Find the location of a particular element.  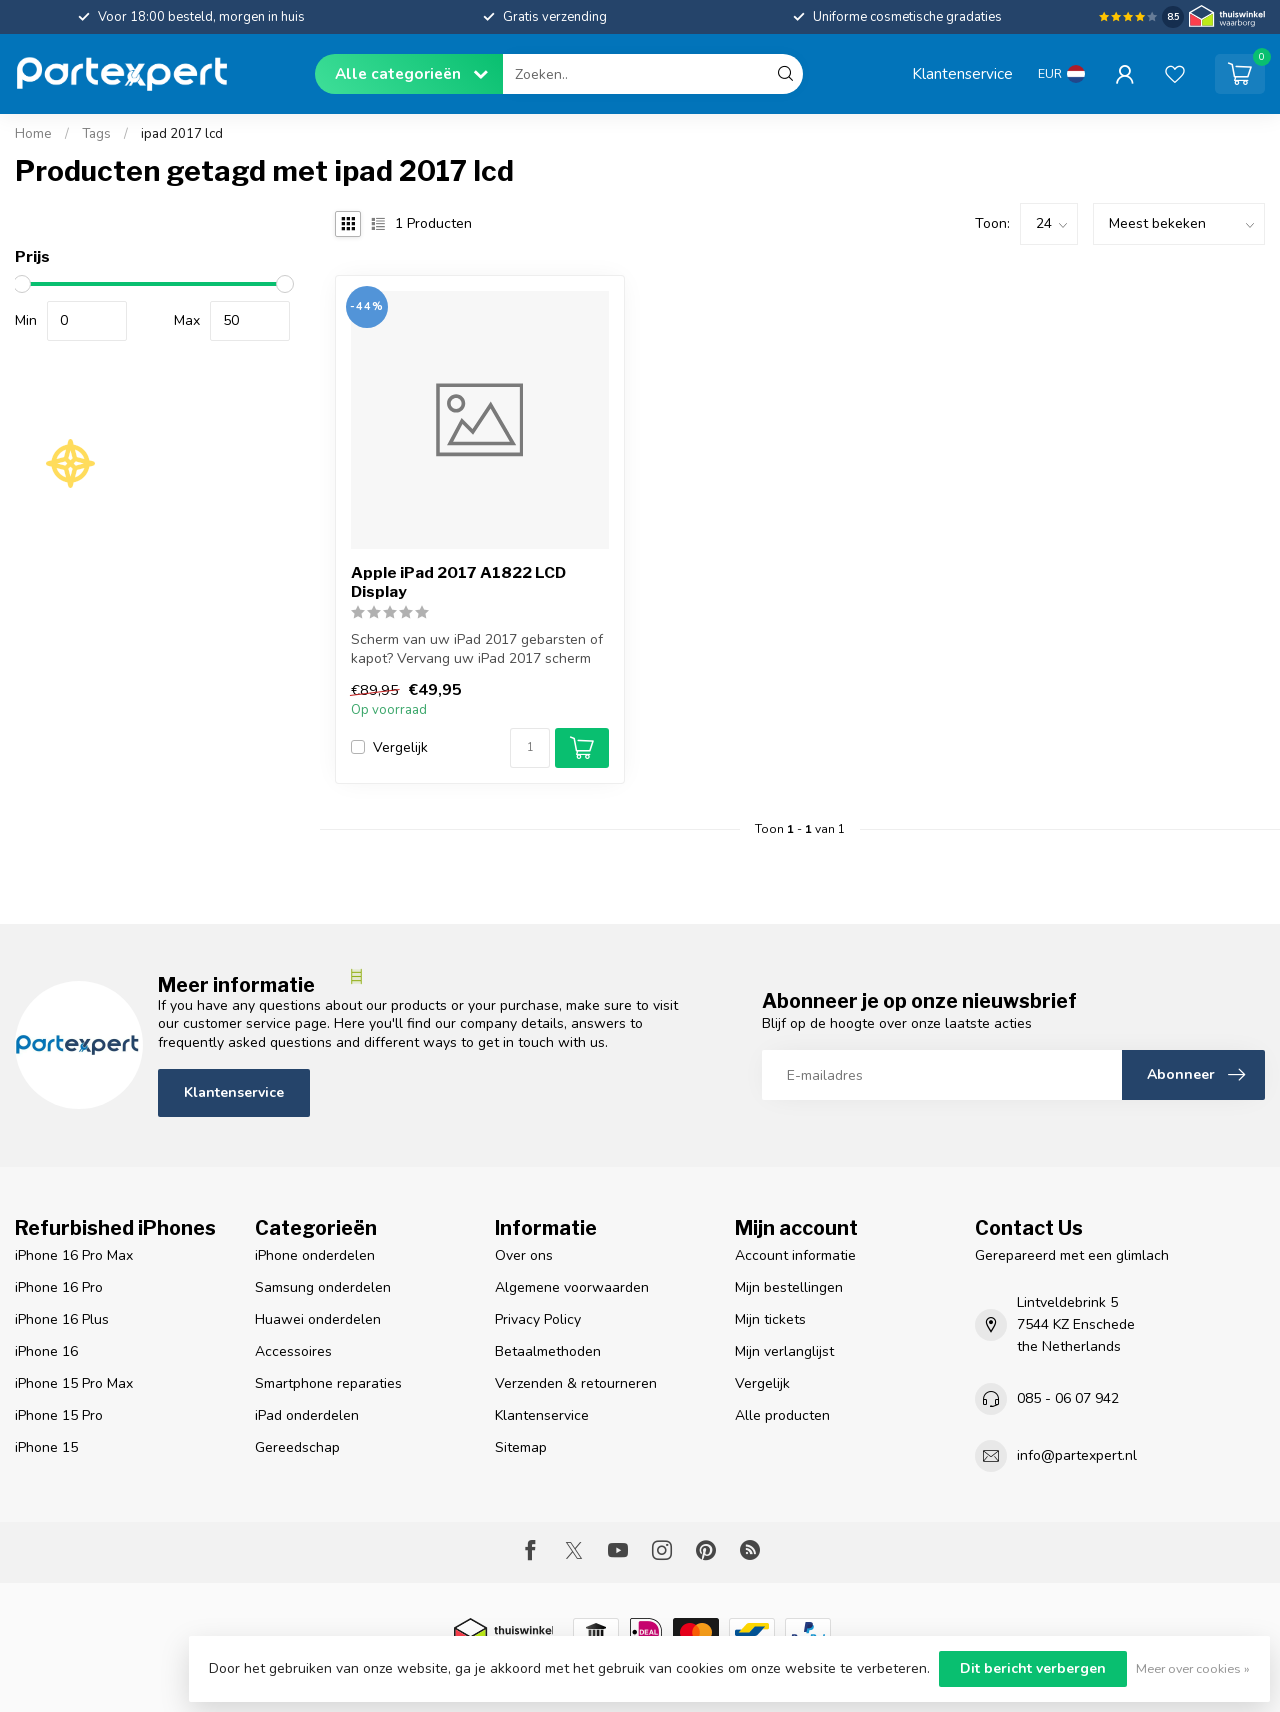

view compass or navigation orientation is located at coordinates (70, 463).